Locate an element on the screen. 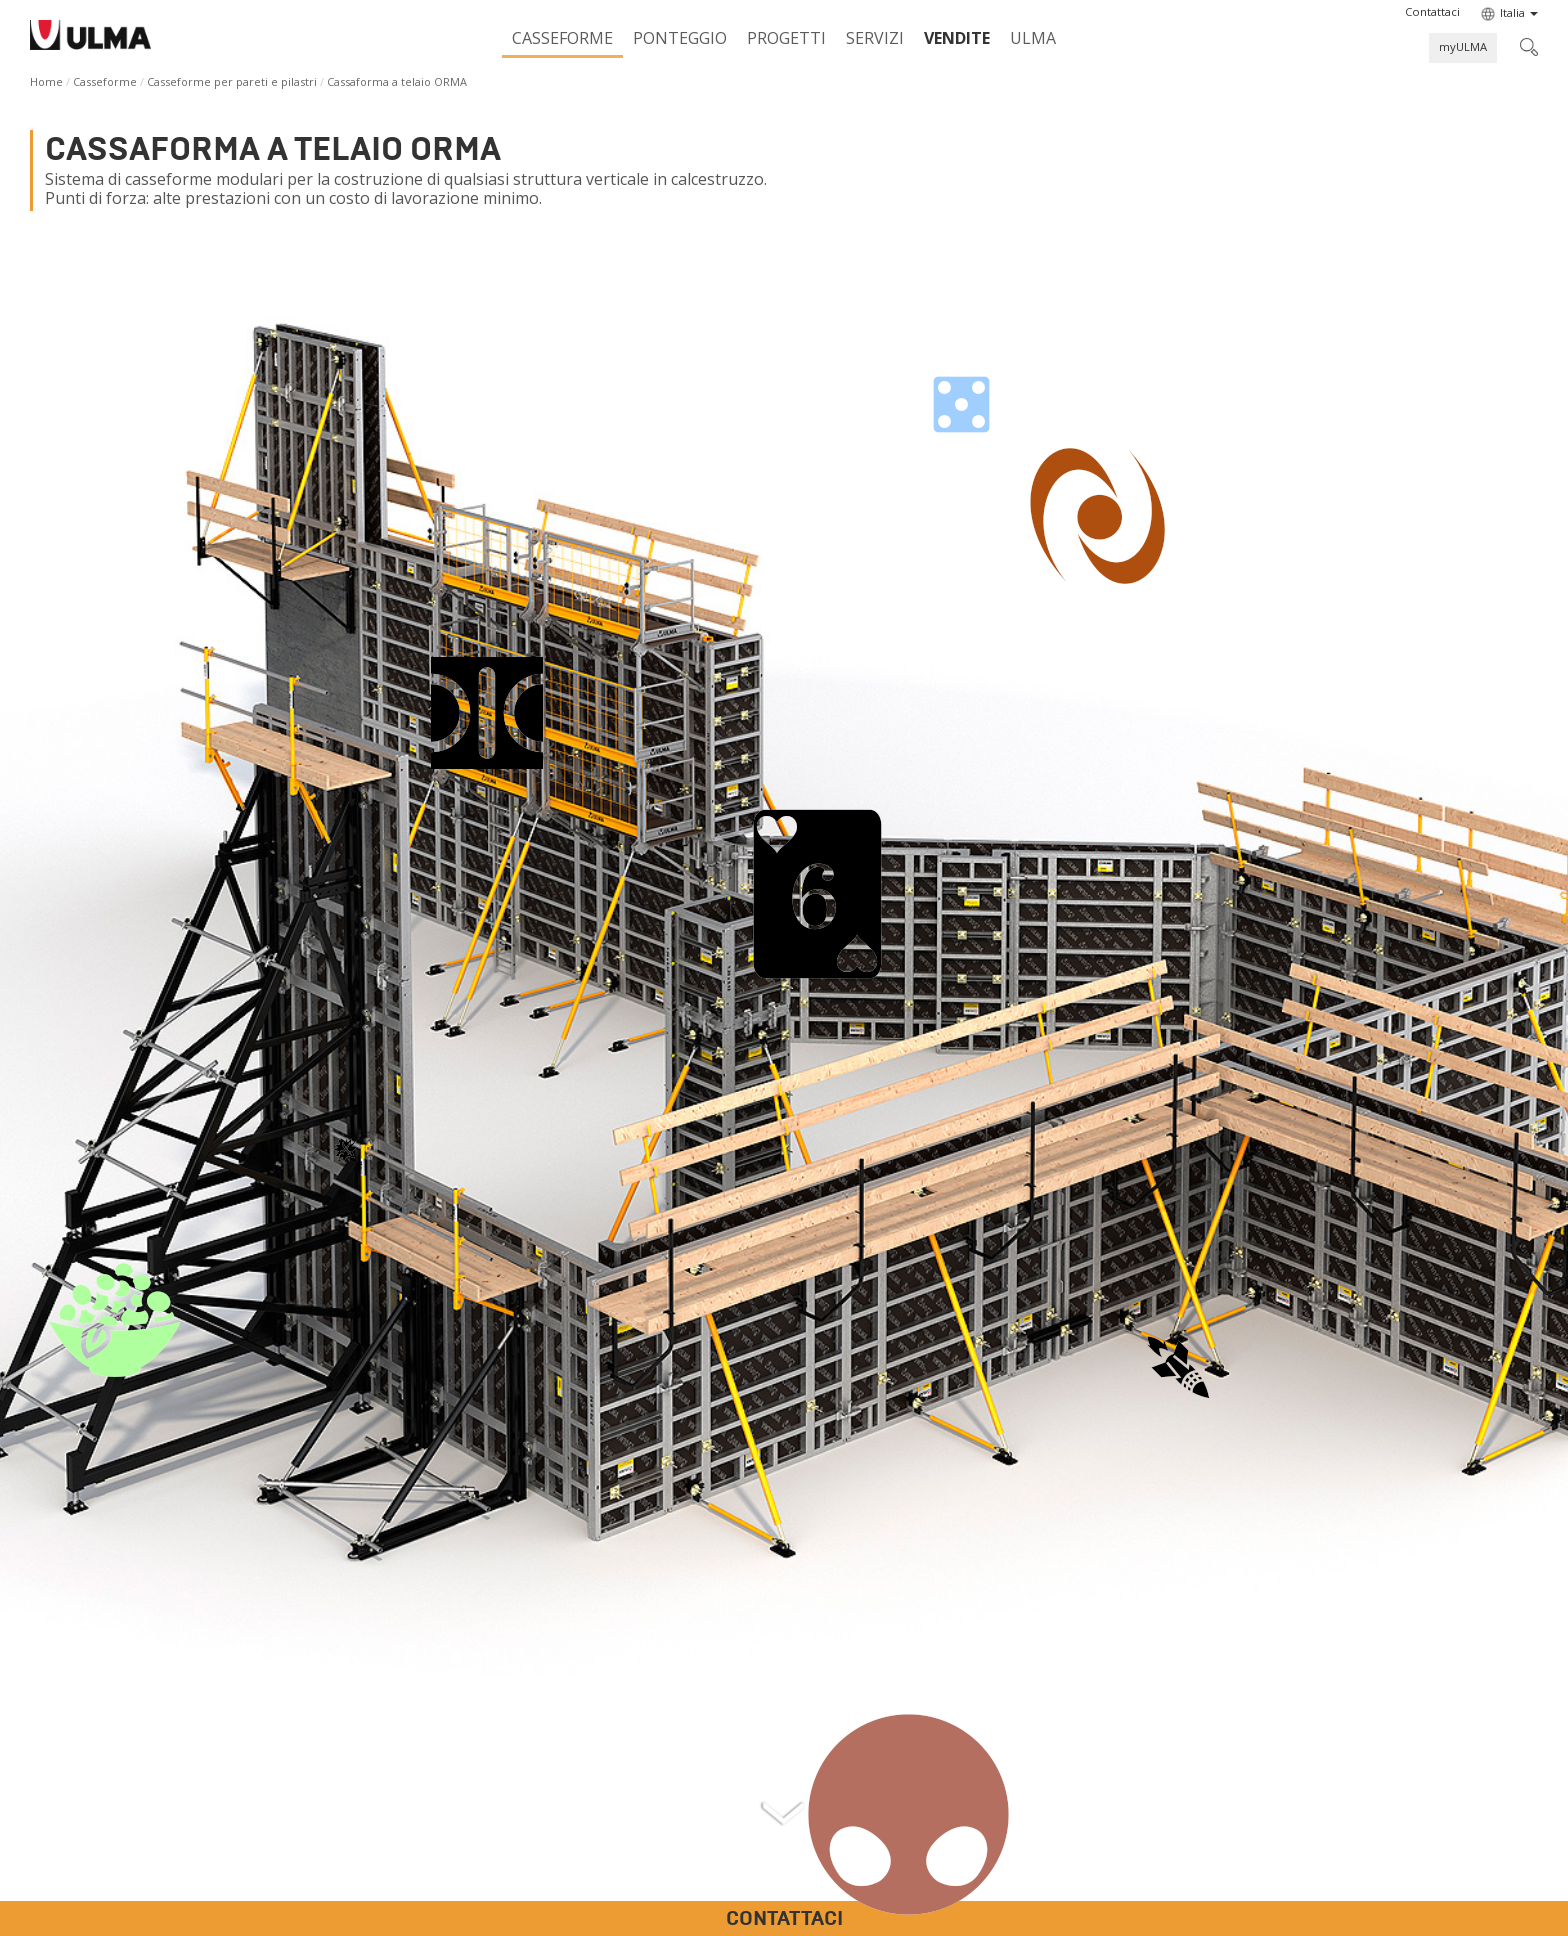 This screenshot has width=1568, height=1936. six of hearts playing card is located at coordinates (817, 894).